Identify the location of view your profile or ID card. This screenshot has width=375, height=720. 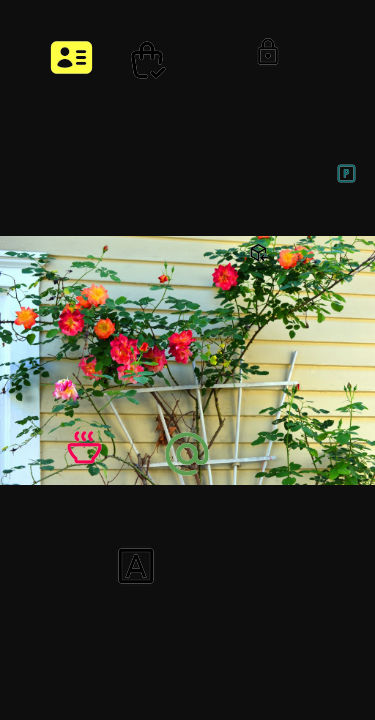
(71, 57).